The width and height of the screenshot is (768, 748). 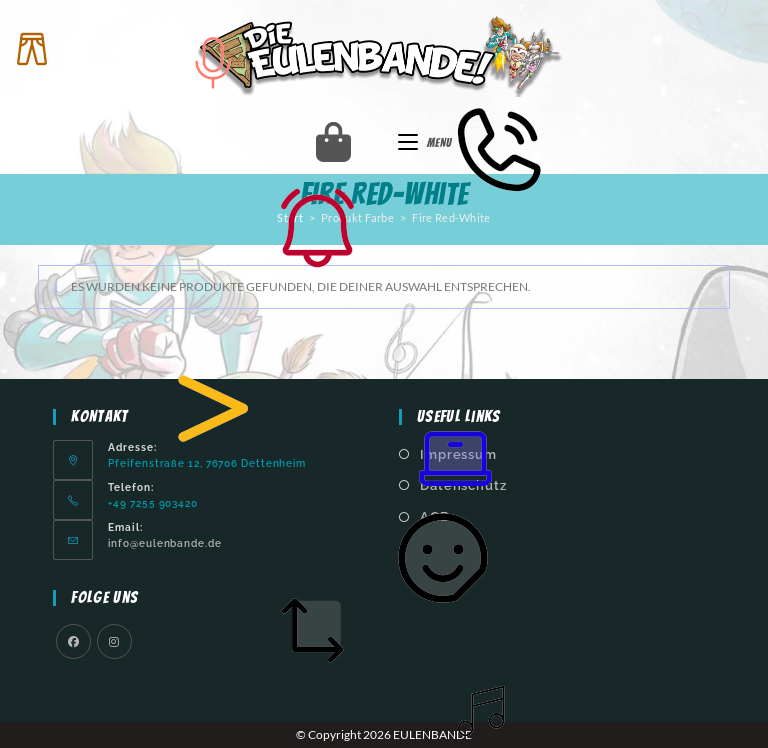 I want to click on access music or audio player, so click(x=484, y=712).